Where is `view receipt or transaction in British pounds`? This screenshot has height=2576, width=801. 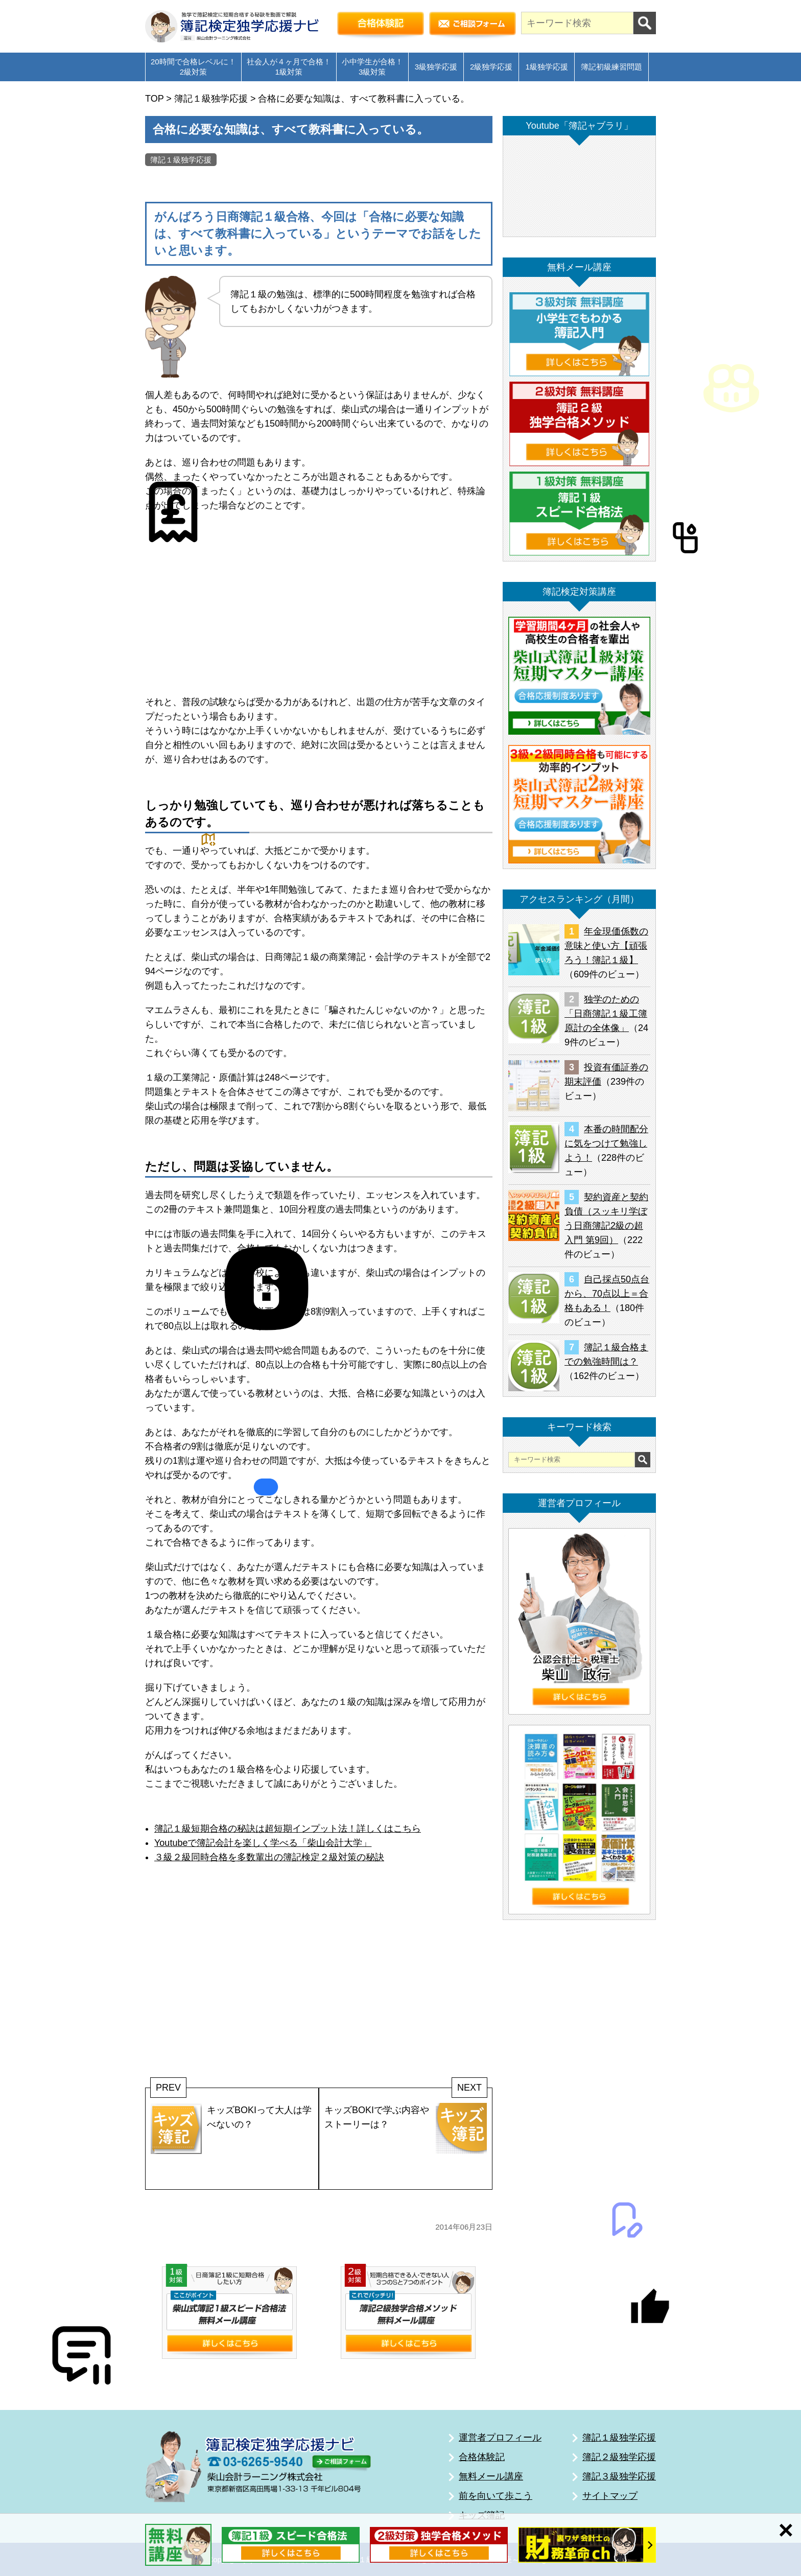
view receipt or transaction in British pounds is located at coordinates (173, 512).